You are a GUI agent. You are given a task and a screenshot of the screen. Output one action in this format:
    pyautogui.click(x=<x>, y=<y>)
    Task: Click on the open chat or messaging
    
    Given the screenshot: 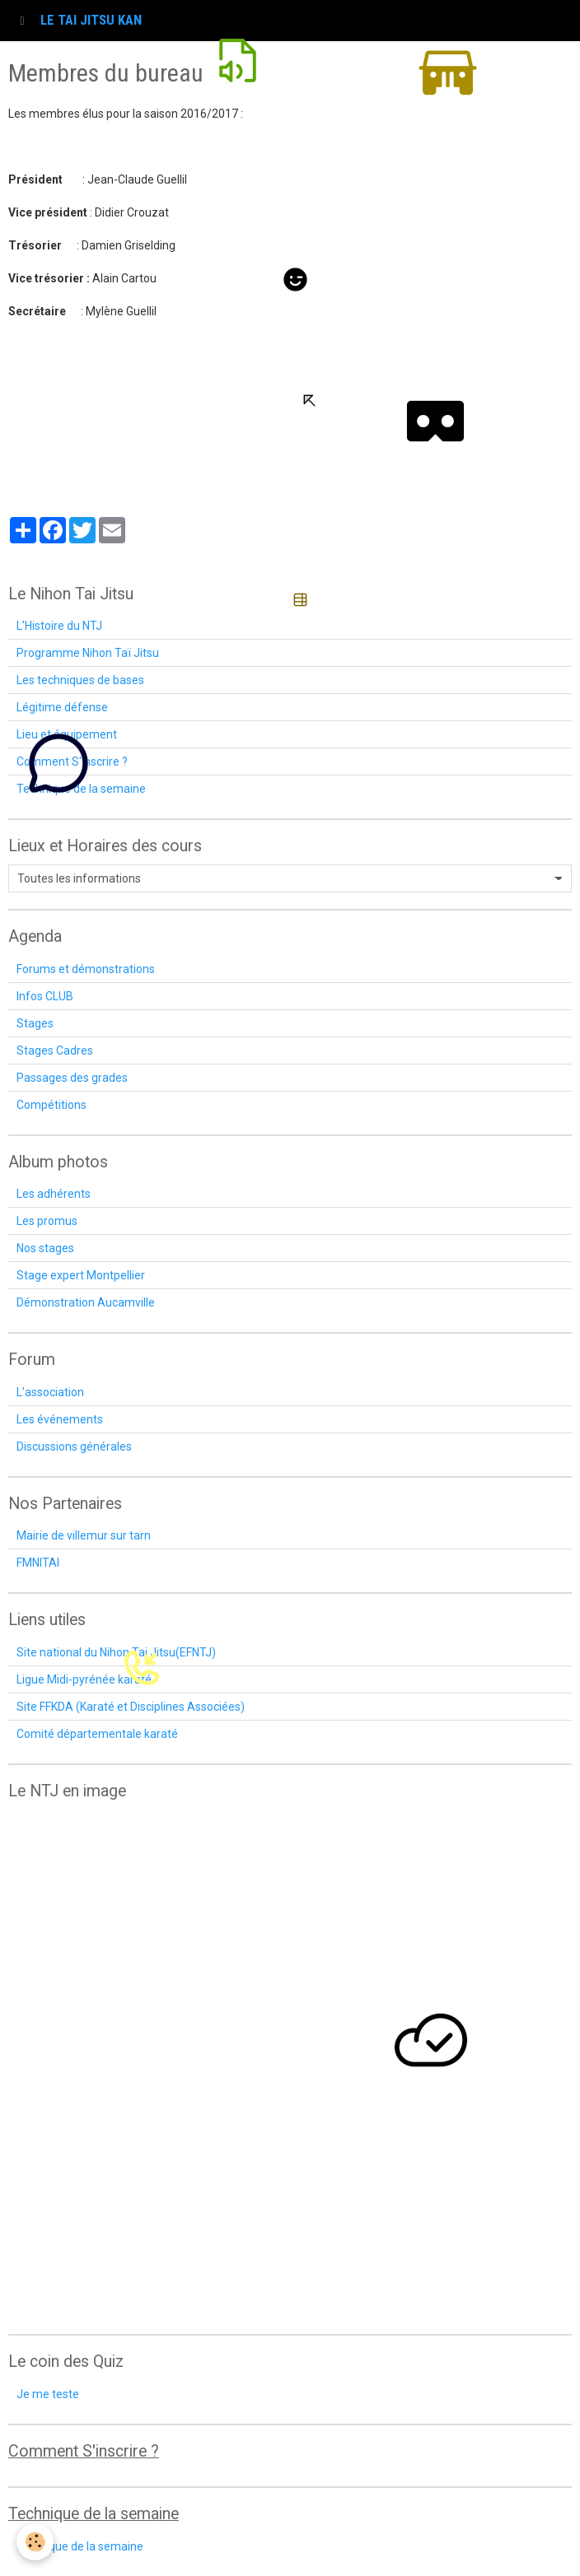 What is the action you would take?
    pyautogui.click(x=58, y=763)
    